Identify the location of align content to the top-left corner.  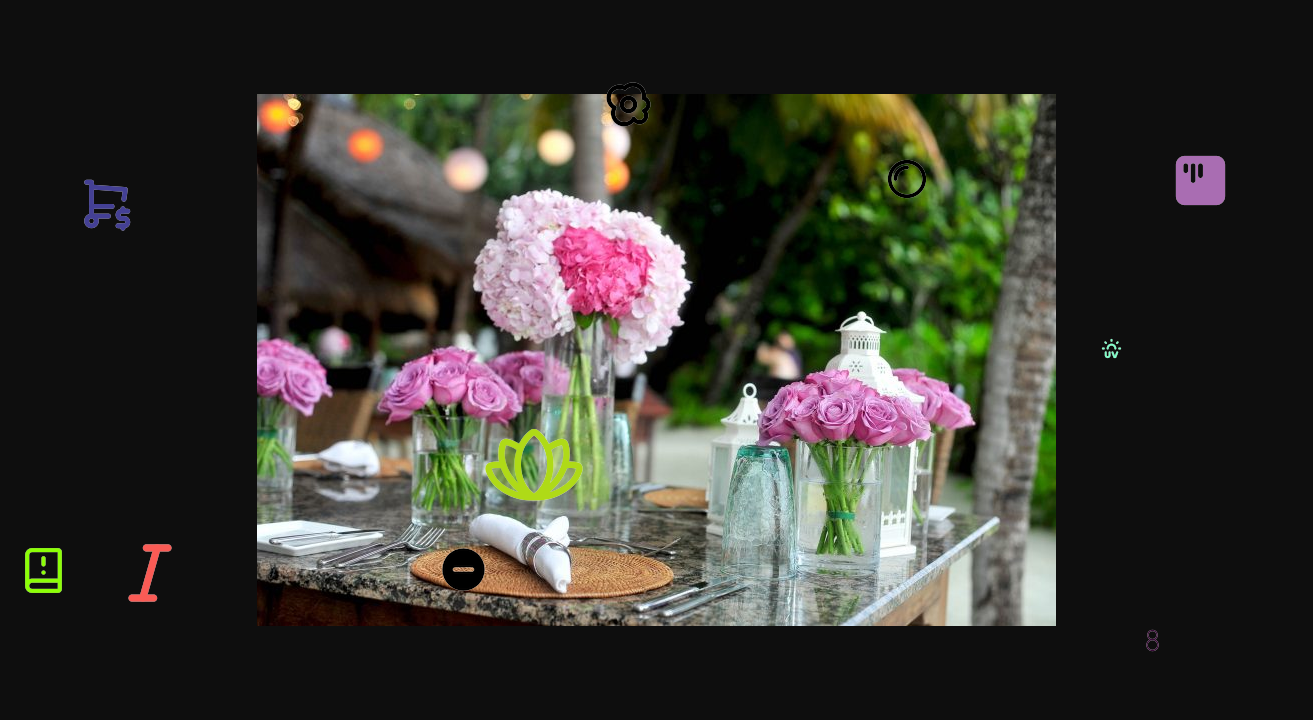
(1200, 180).